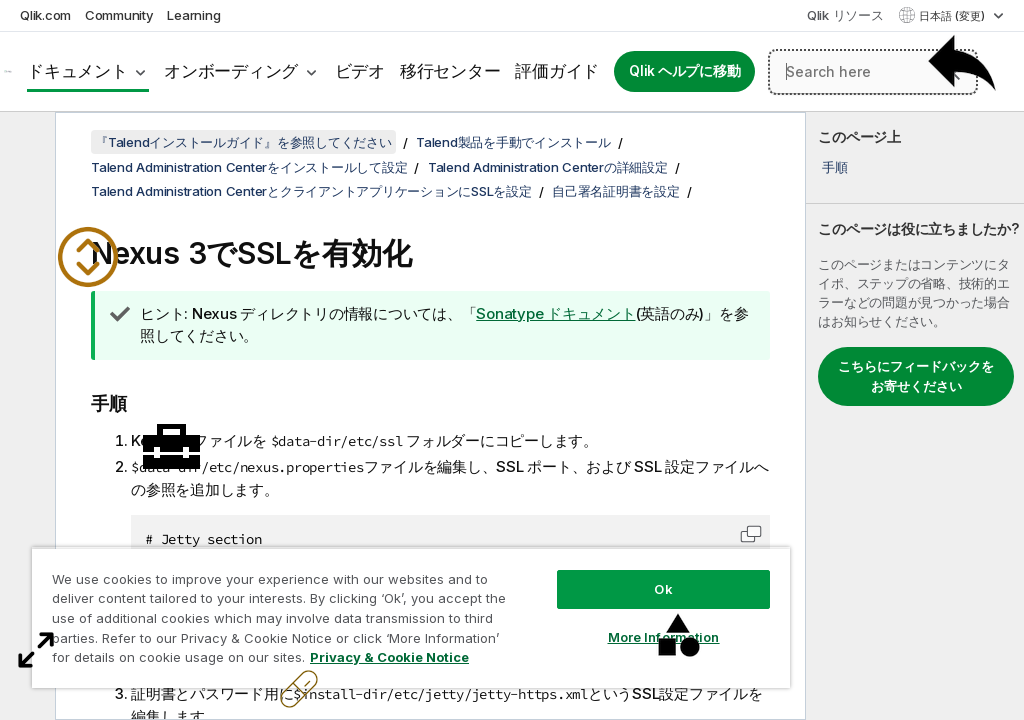 The width and height of the screenshot is (1024, 720). I want to click on reply to a message or comment, so click(962, 61).